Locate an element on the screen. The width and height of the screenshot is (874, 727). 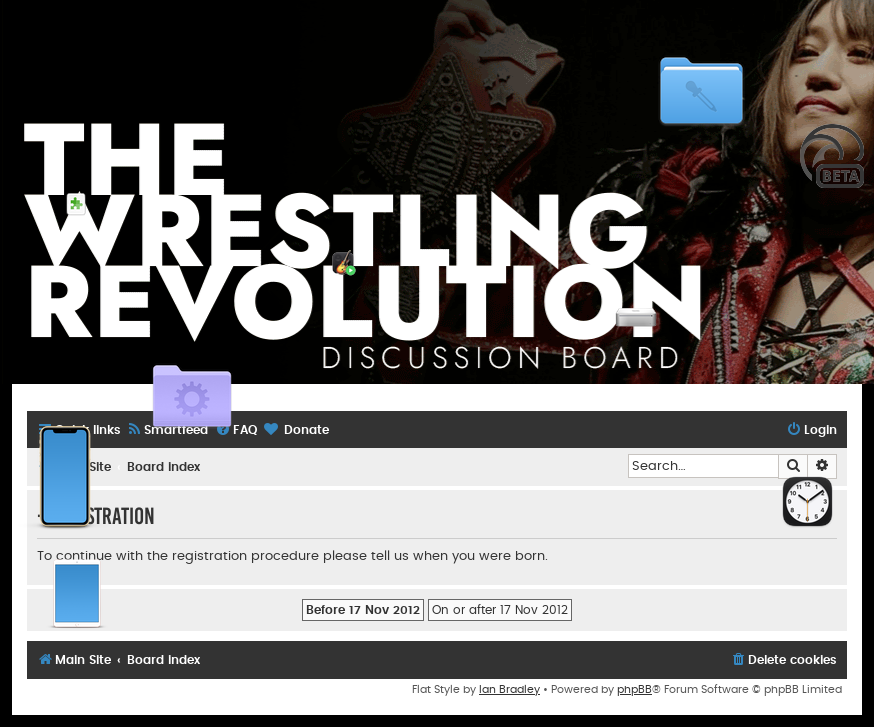
play audio in GarageBand is located at coordinates (343, 263).